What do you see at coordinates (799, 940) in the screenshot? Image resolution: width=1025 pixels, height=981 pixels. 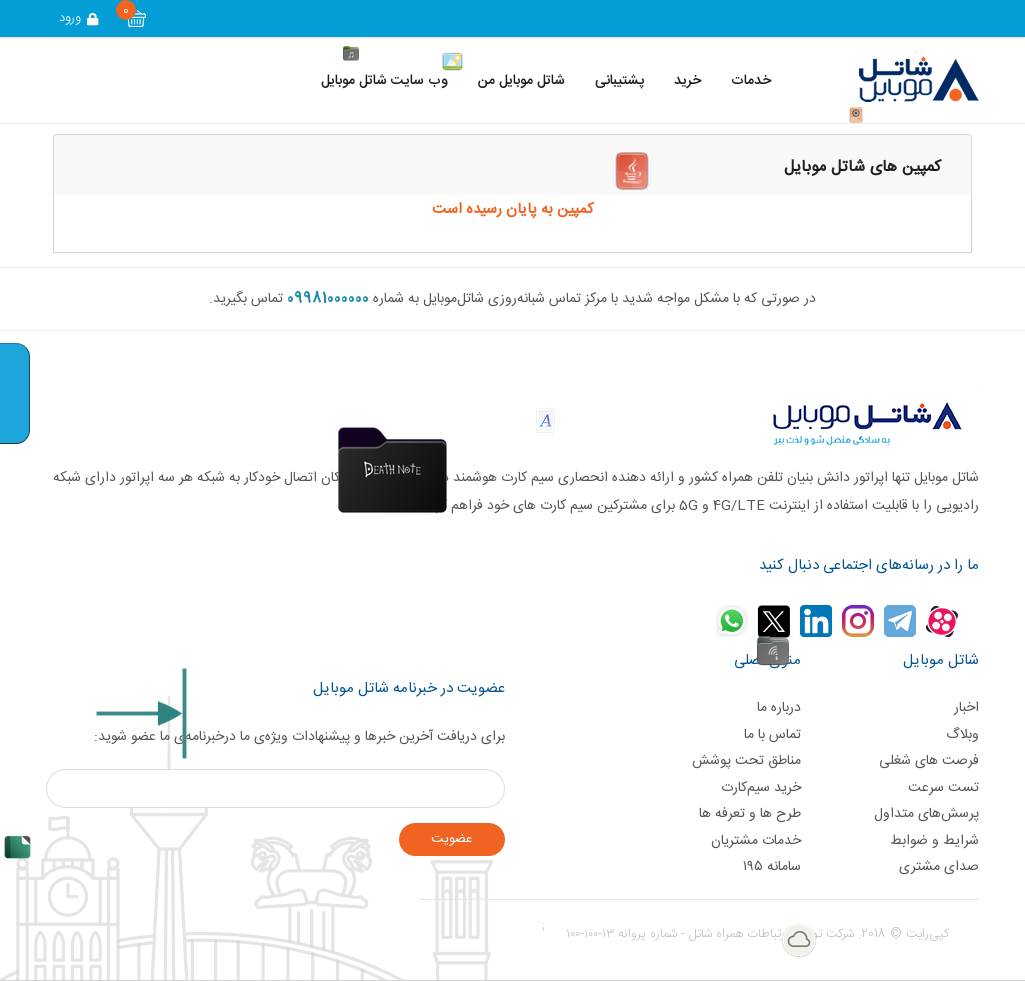 I see `dropbox smart sync enabled for cloud-only storage` at bounding box center [799, 940].